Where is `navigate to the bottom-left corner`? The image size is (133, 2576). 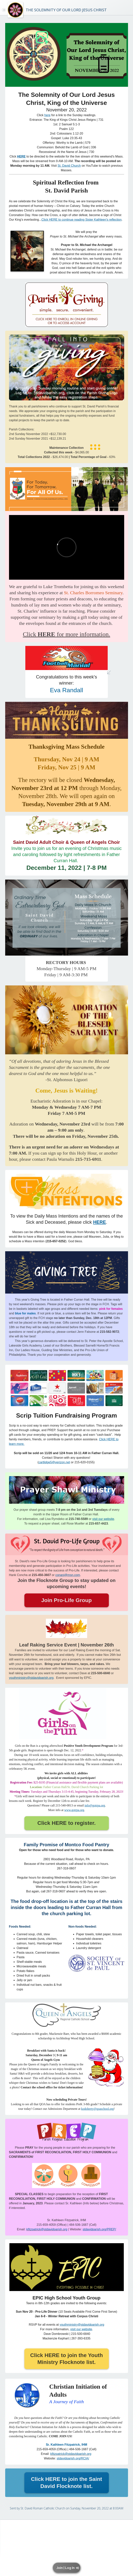 navigate to the bottom-left corner is located at coordinates (109, 672).